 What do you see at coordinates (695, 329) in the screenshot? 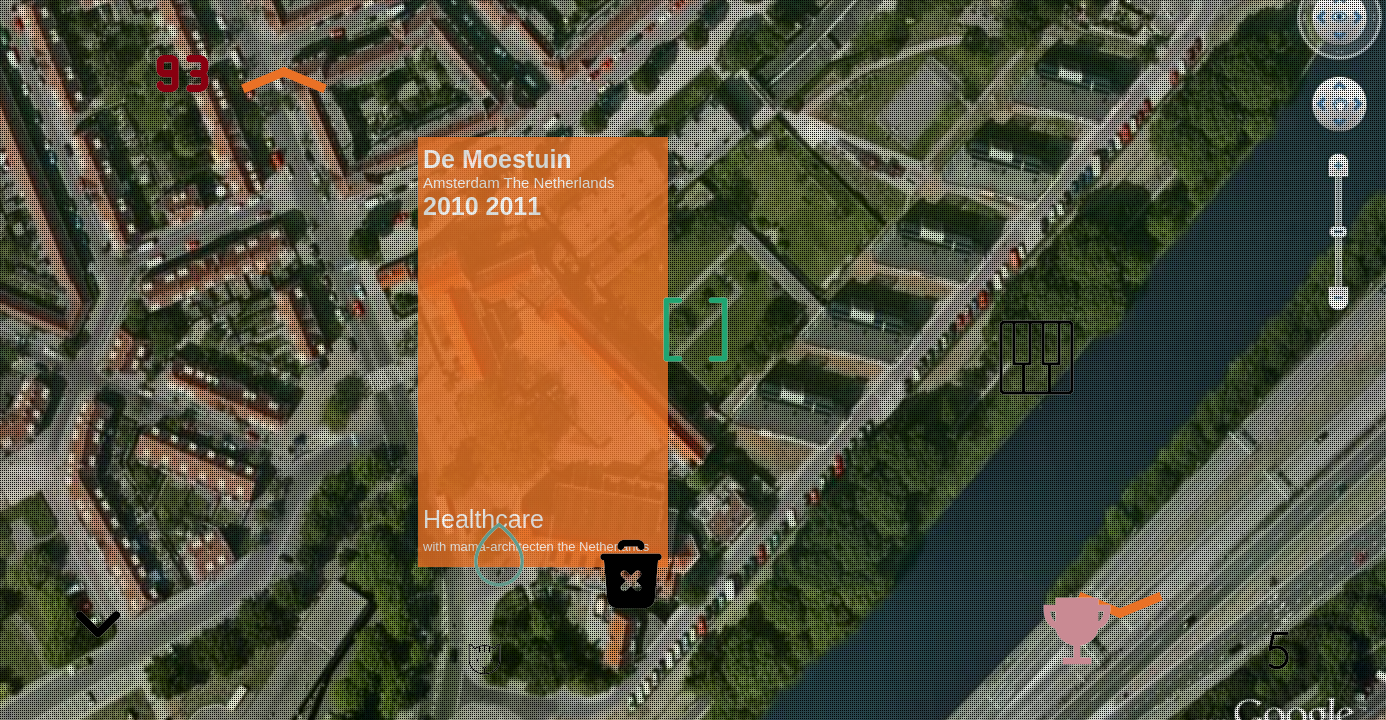
I see `insert or edit code brackets` at bounding box center [695, 329].